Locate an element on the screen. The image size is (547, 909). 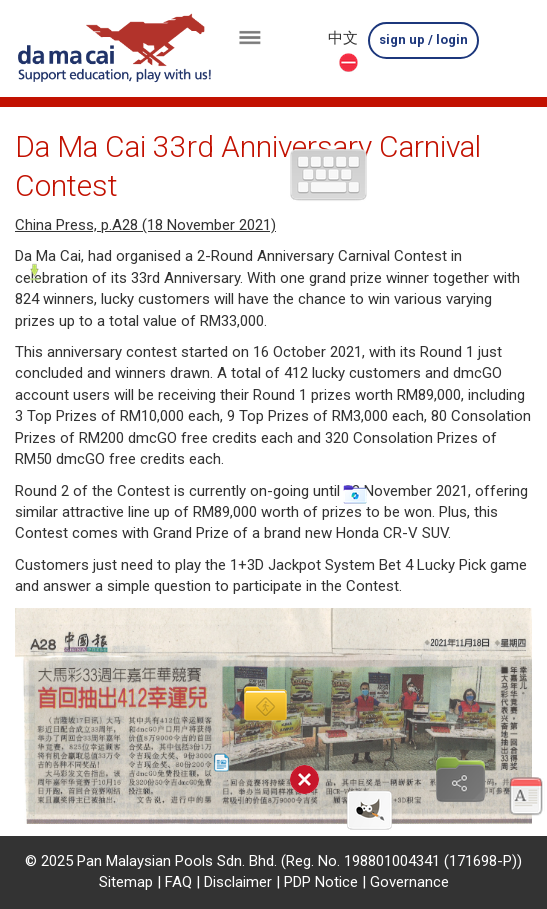
open folder containing Microsoft Copilot files is located at coordinates (355, 495).